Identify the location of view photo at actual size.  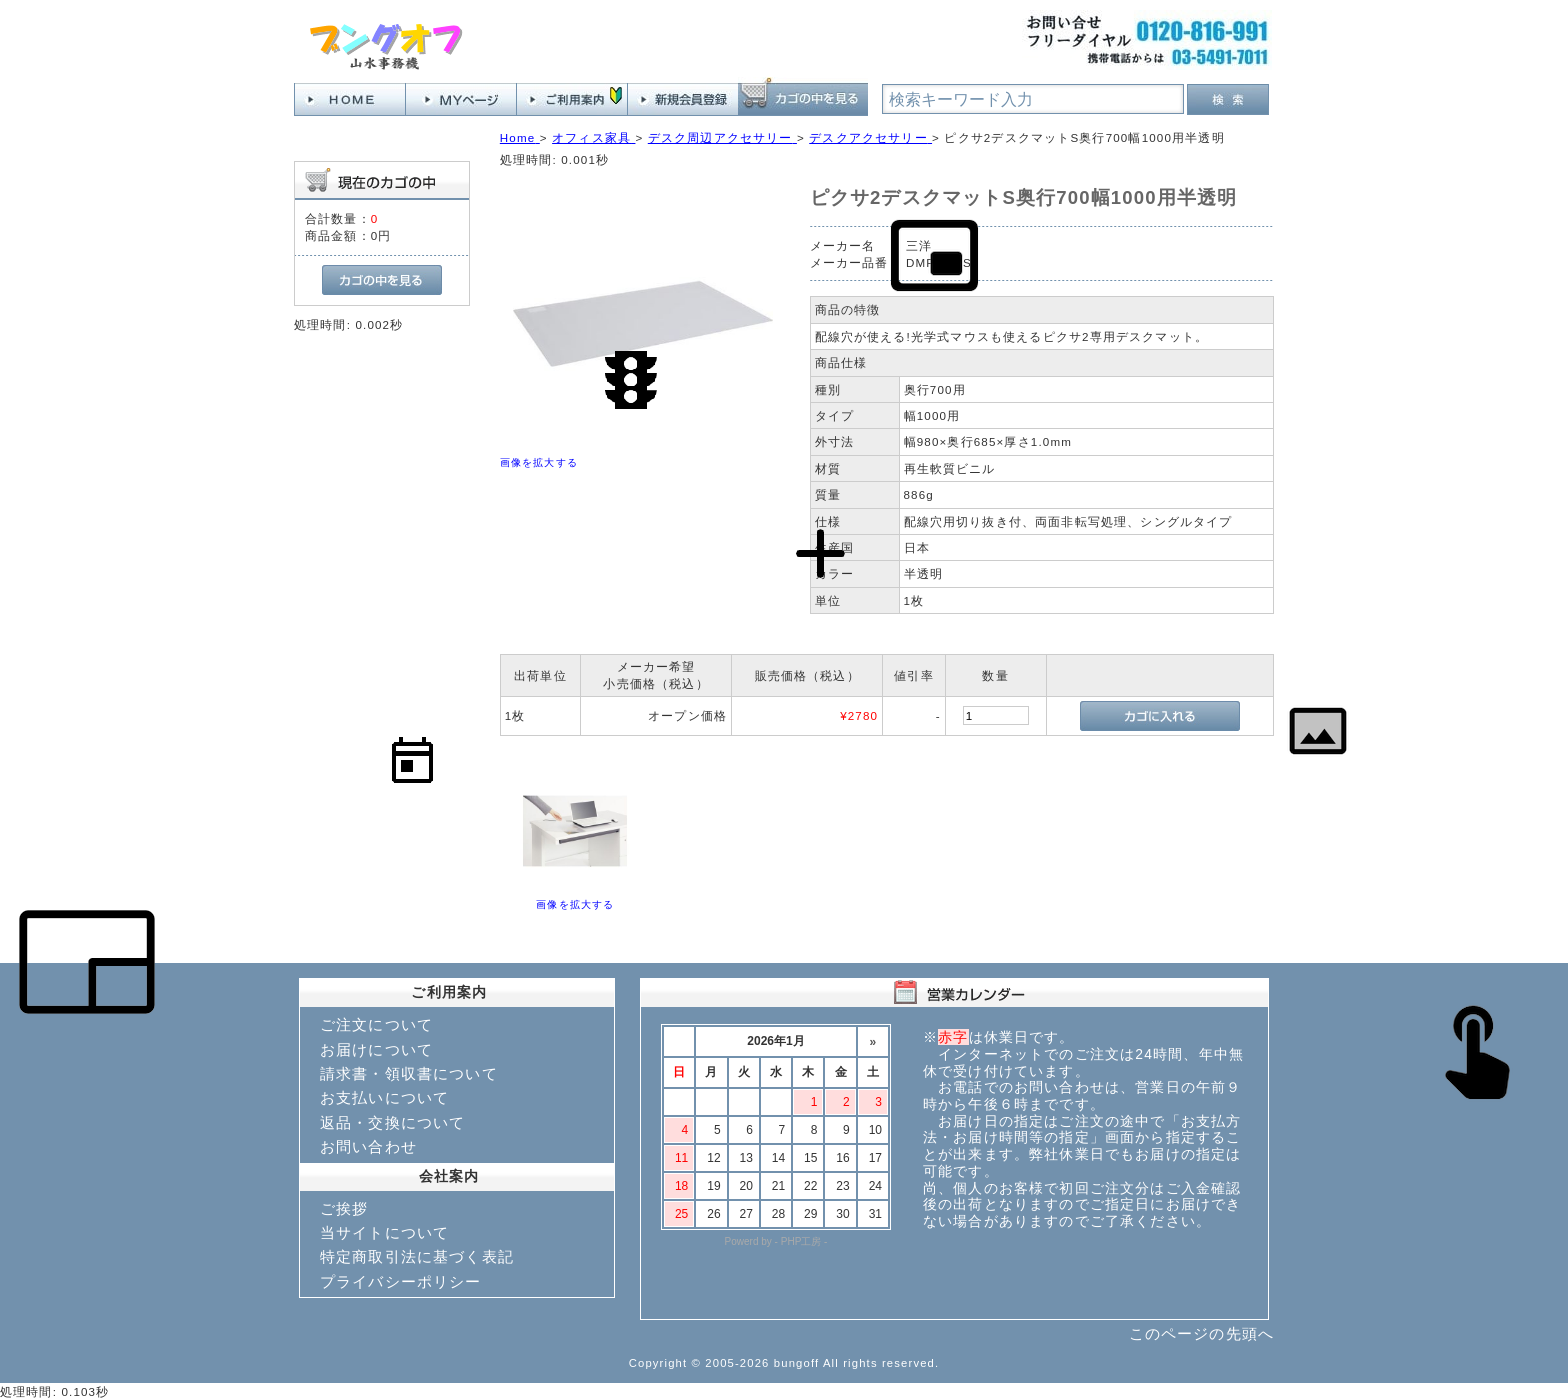
(1318, 731).